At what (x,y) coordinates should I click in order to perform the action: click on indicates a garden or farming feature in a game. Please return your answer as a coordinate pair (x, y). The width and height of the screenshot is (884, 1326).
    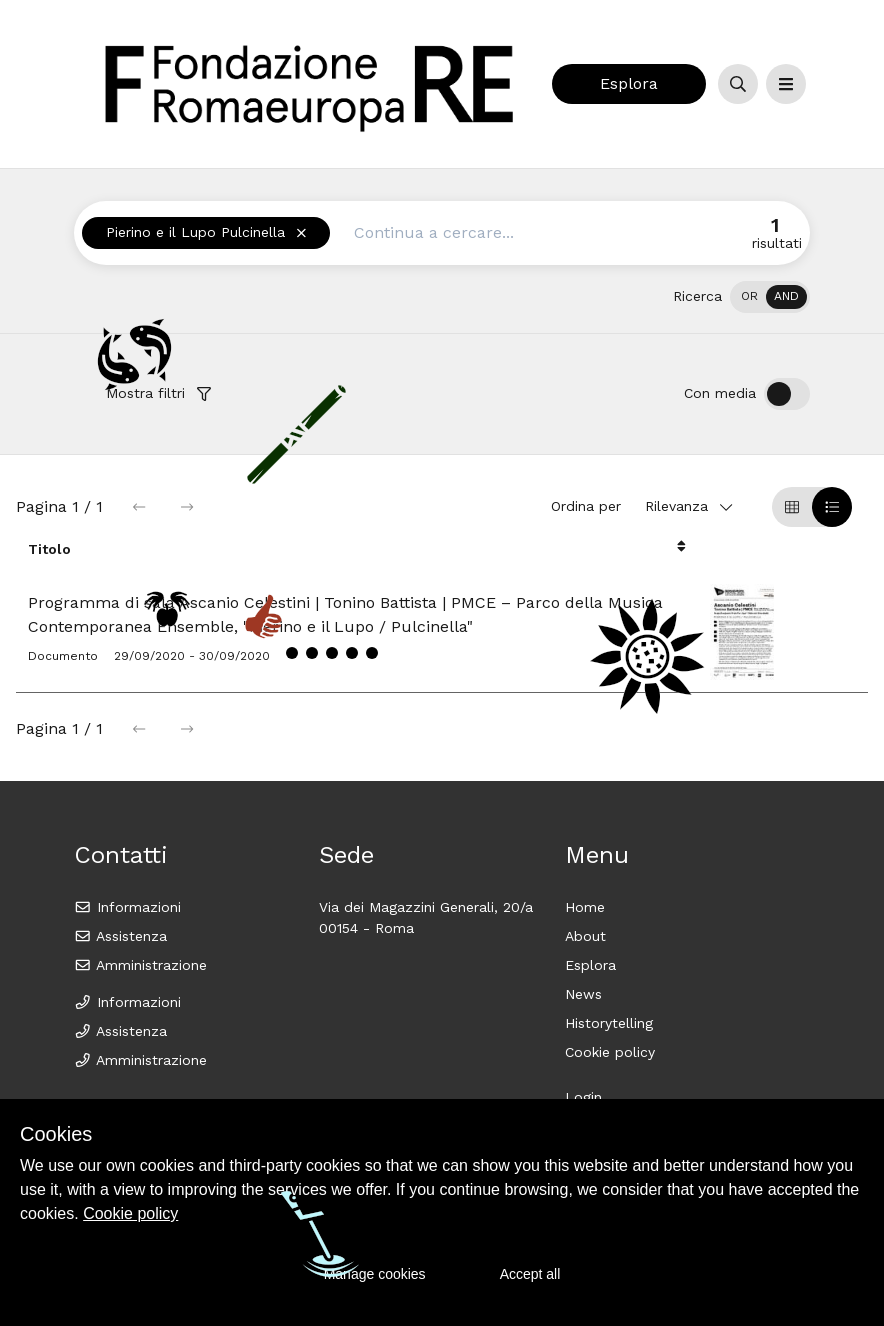
    Looking at the image, I should click on (647, 656).